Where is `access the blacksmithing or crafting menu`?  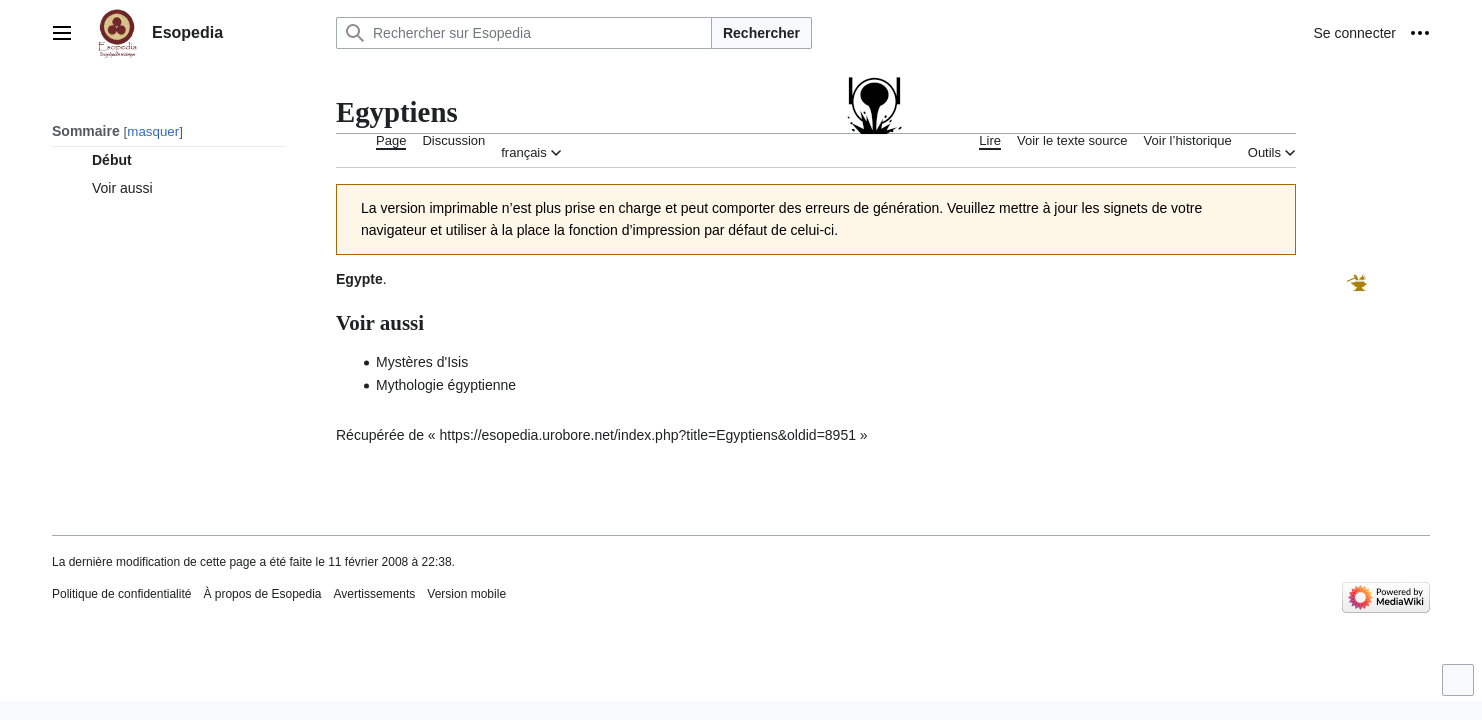
access the blacksmithing or crafting menu is located at coordinates (1357, 281).